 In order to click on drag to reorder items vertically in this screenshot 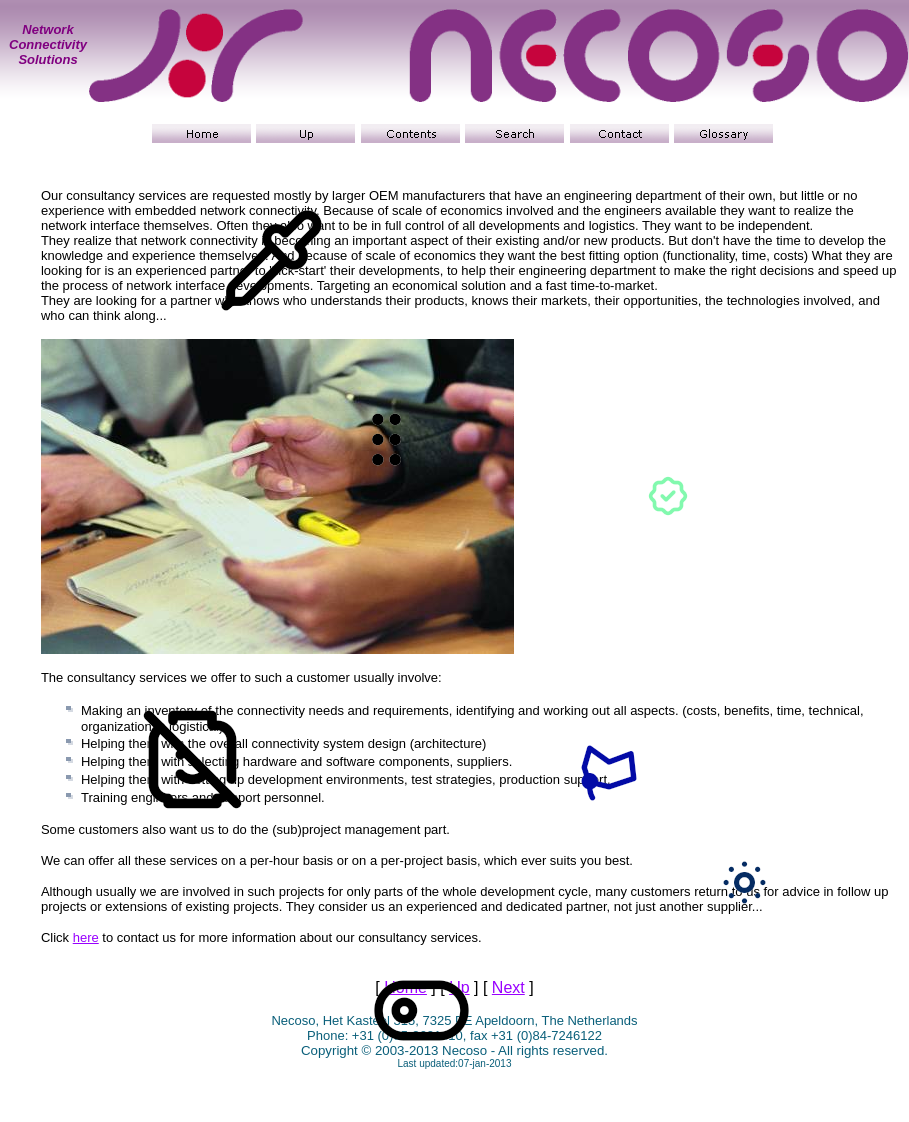, I will do `click(386, 439)`.